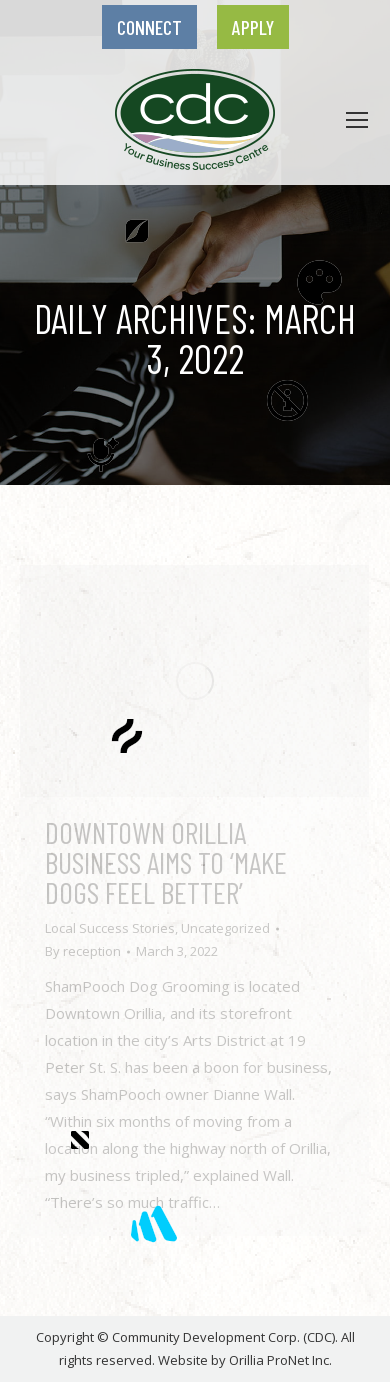 The image size is (390, 1382). Describe the element at coordinates (319, 282) in the screenshot. I see `access color or theme customization options` at that location.